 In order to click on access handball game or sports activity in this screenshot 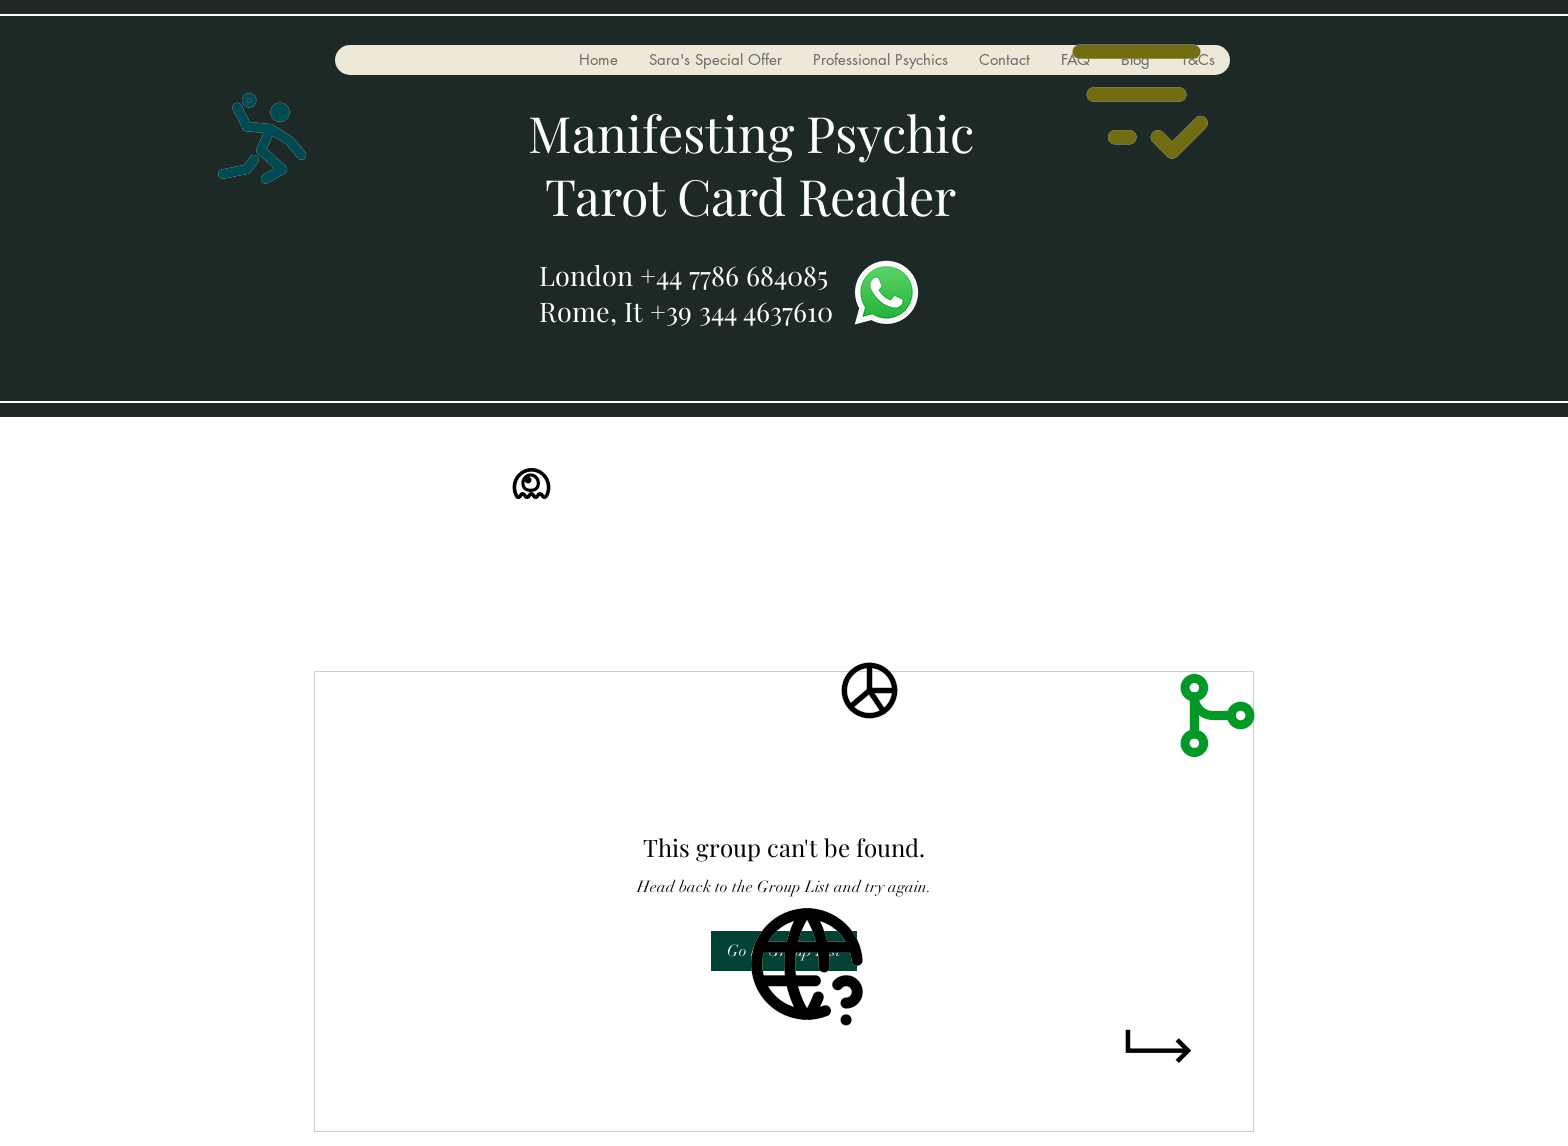, I will do `click(261, 136)`.